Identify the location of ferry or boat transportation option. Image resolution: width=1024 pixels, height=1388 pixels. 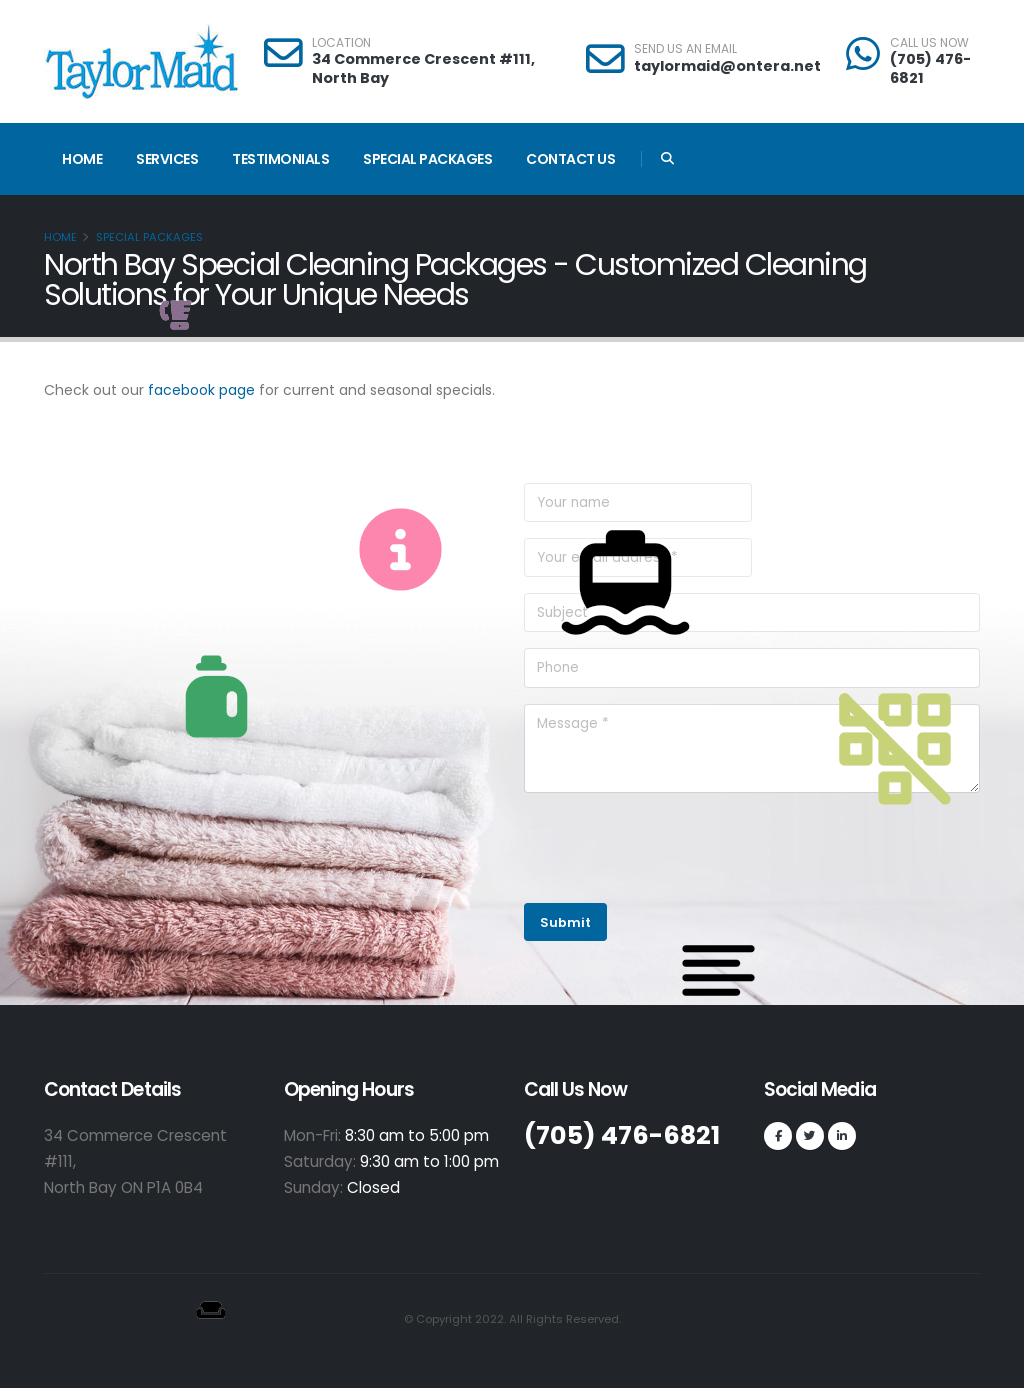
(625, 582).